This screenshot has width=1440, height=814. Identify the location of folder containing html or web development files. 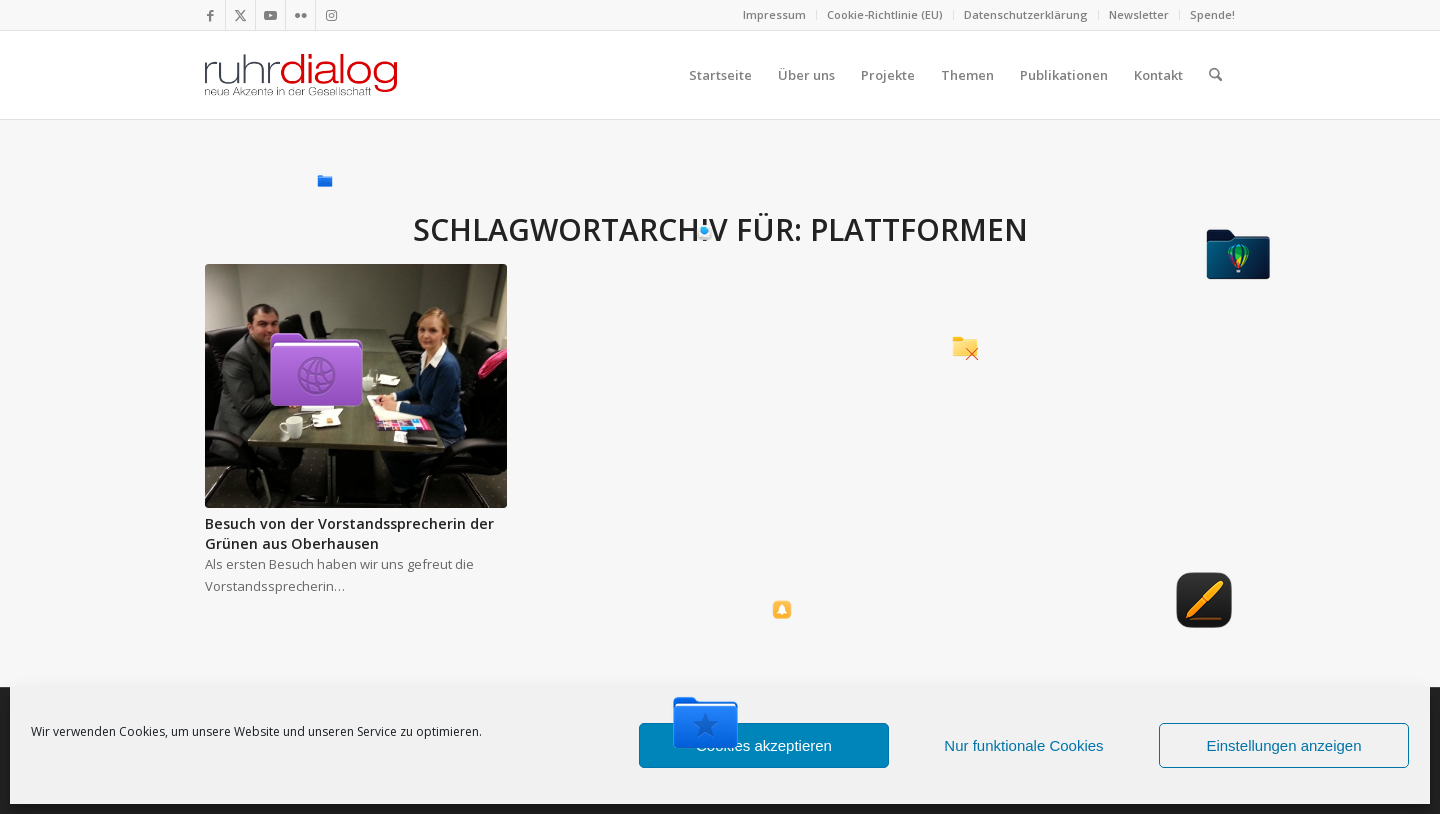
(316, 369).